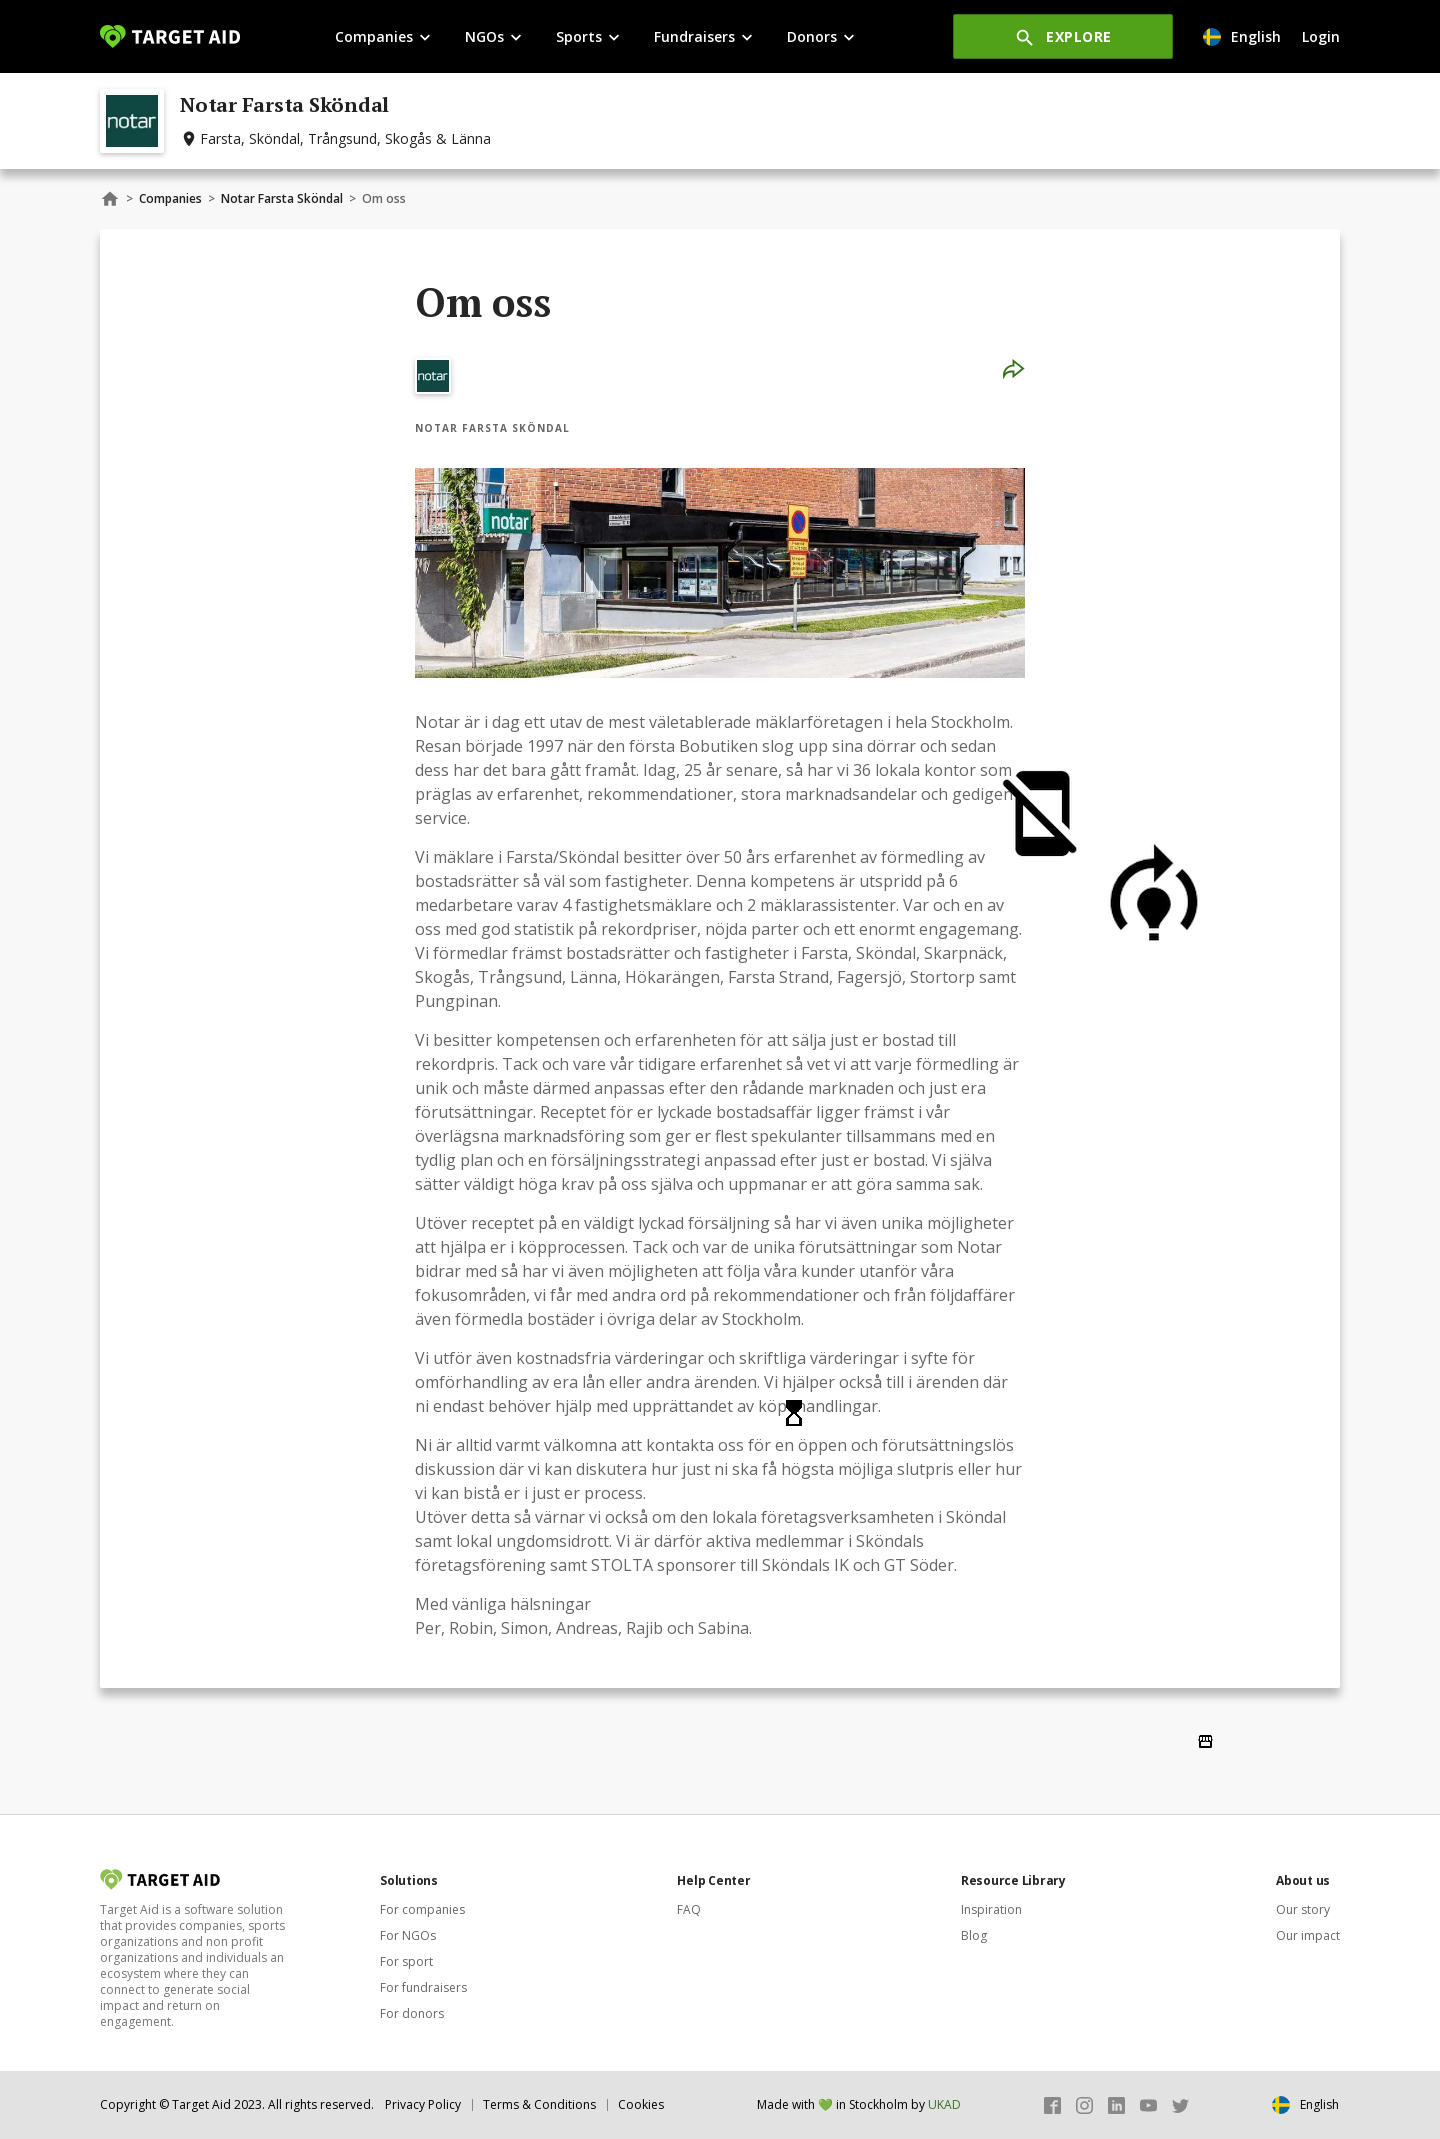 The height and width of the screenshot is (2139, 1440). Describe the element at coordinates (1154, 897) in the screenshot. I see `indicates model training in progress` at that location.